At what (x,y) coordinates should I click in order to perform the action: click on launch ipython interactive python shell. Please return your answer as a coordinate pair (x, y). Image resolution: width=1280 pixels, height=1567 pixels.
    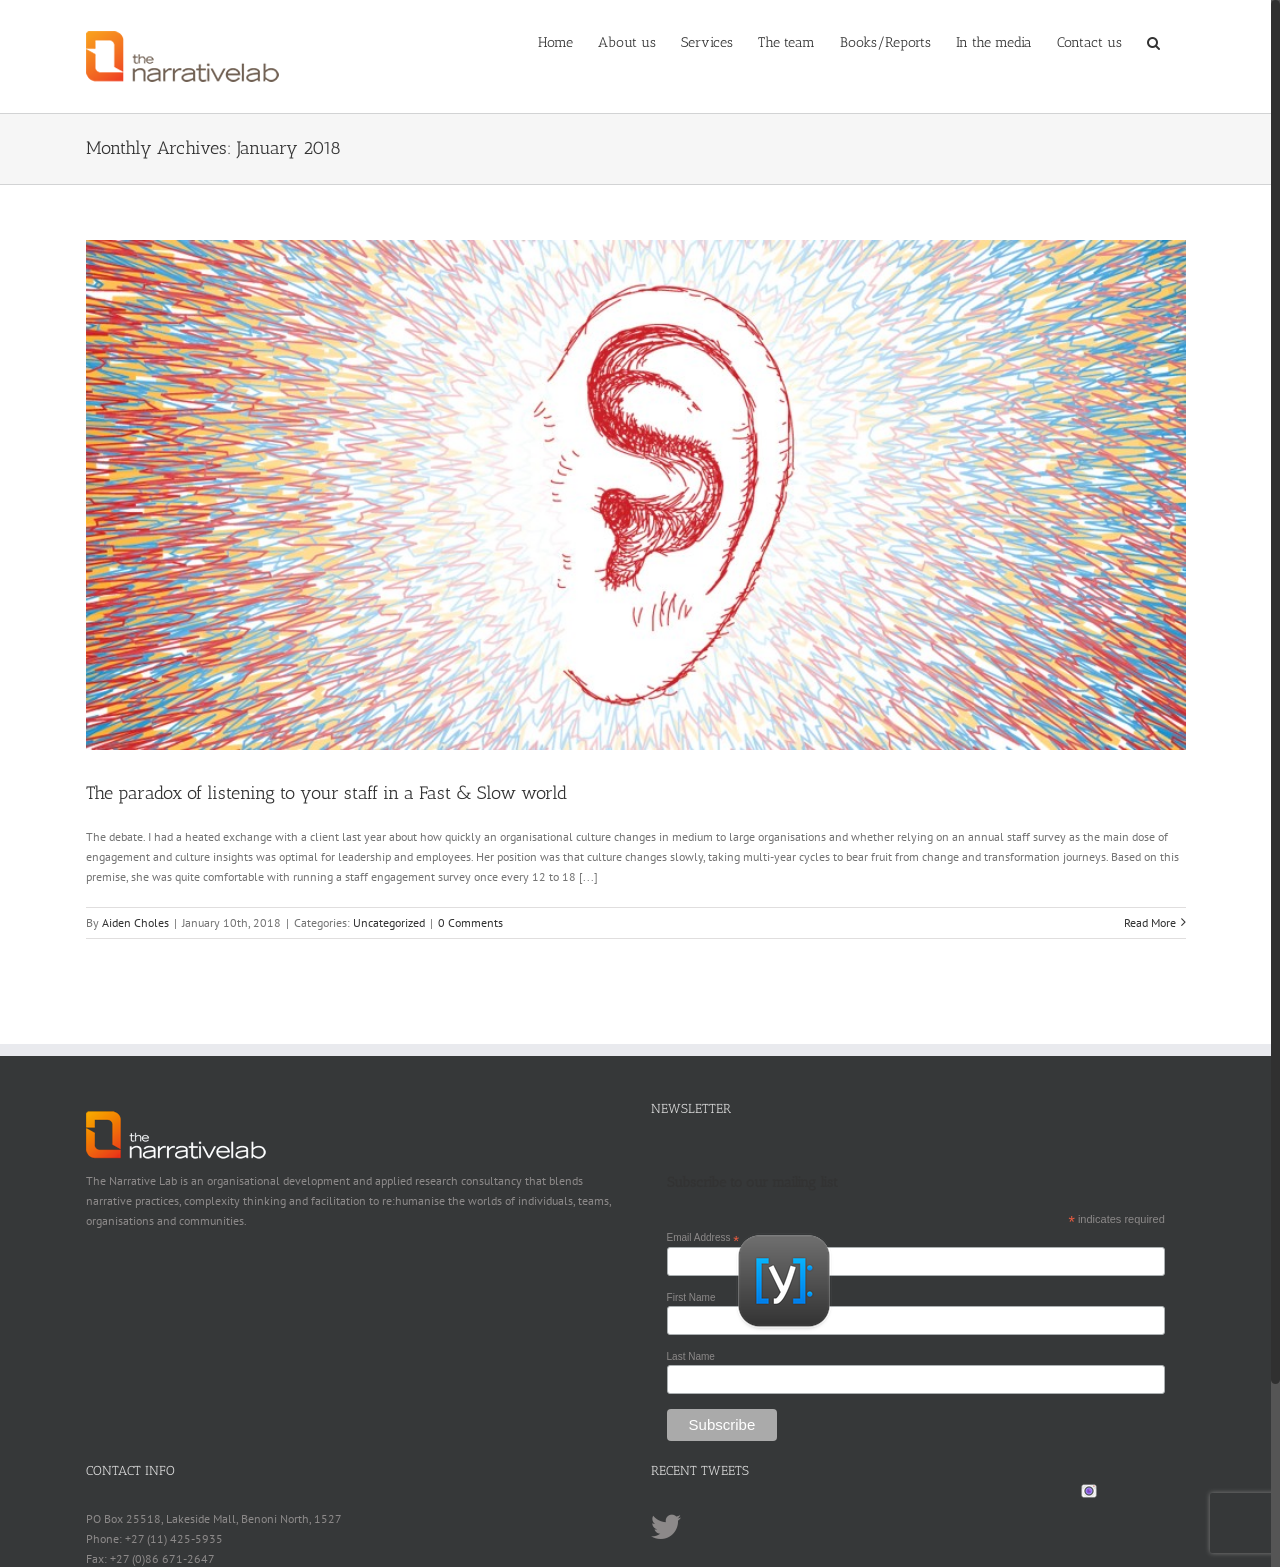
    Looking at the image, I should click on (784, 1281).